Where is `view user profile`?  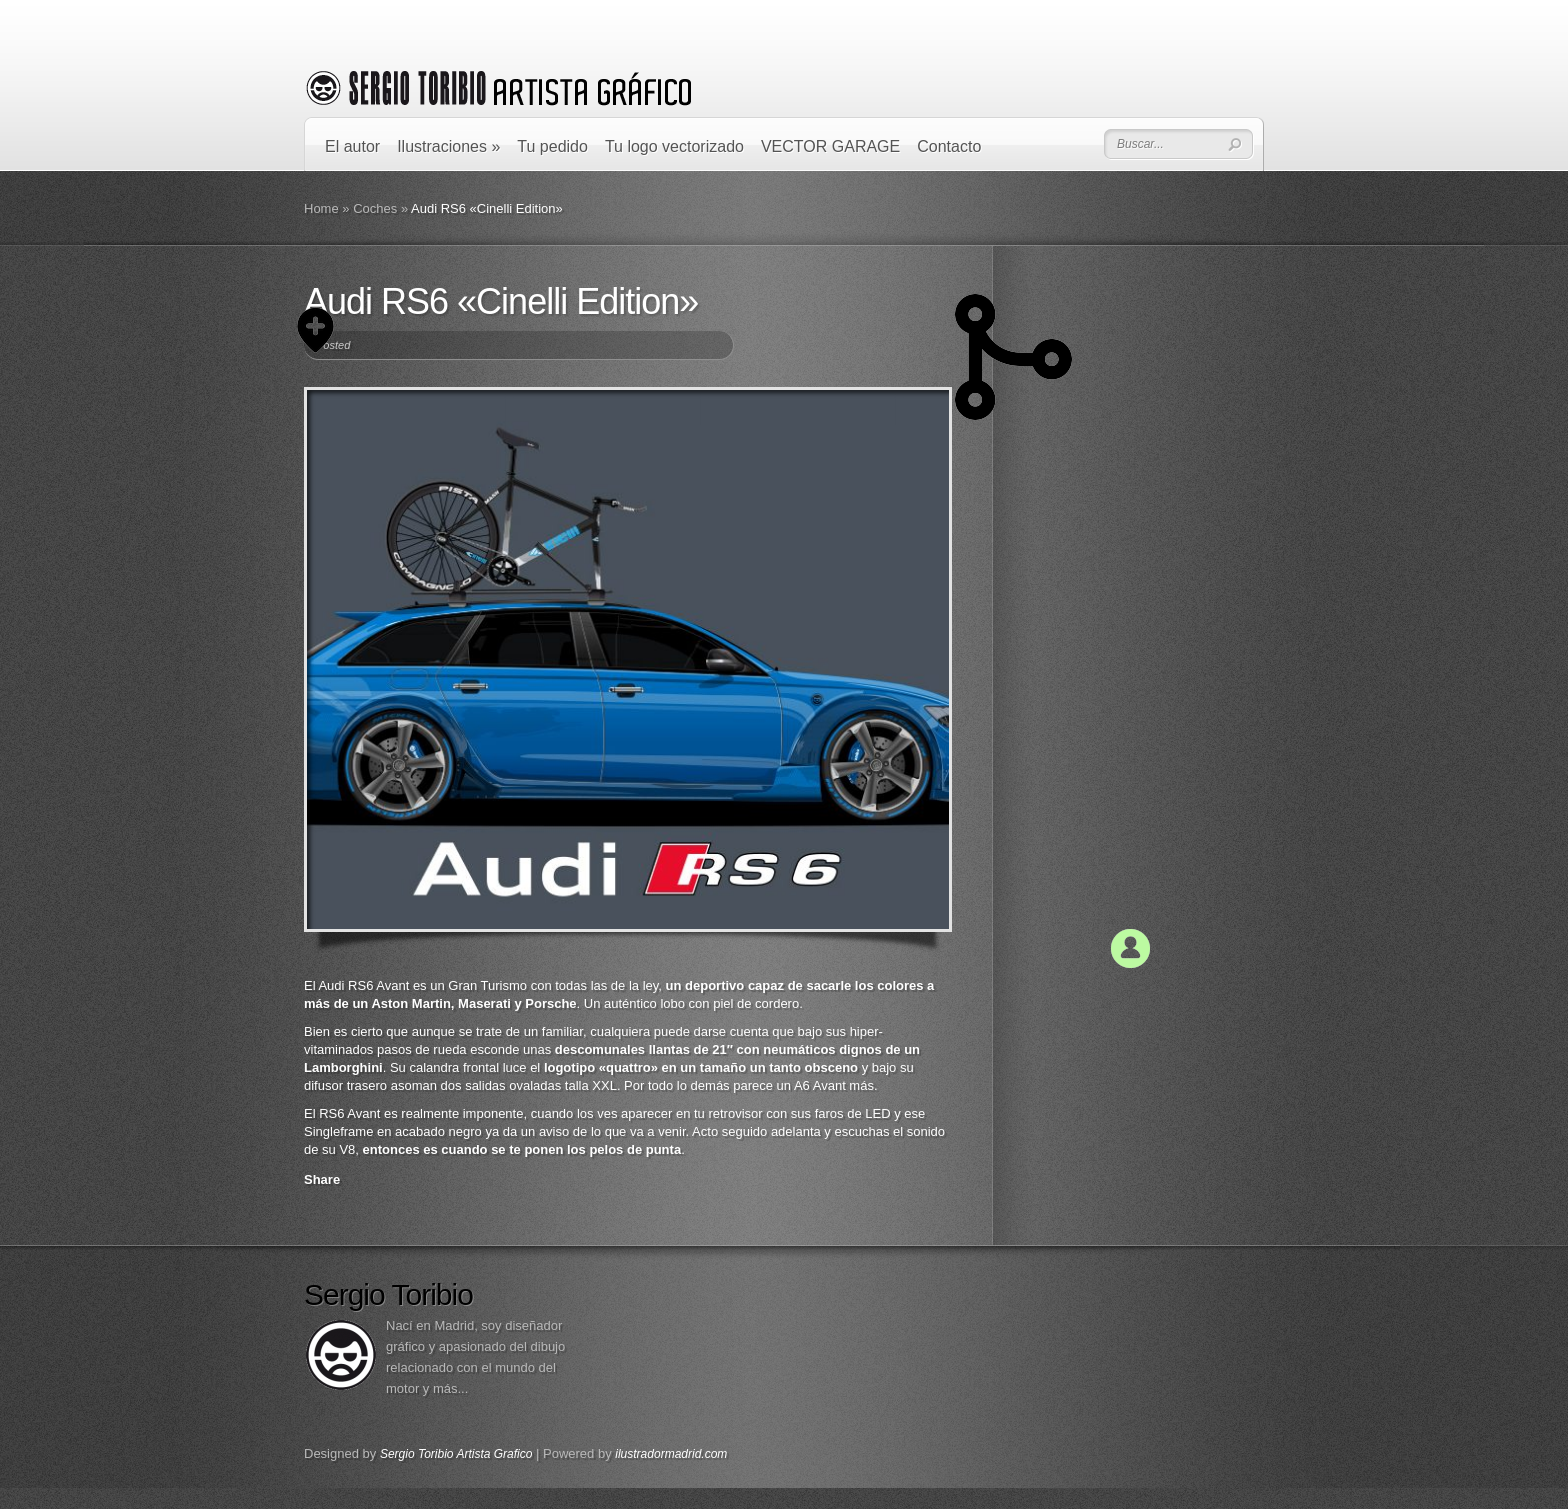
view user profile is located at coordinates (1130, 948).